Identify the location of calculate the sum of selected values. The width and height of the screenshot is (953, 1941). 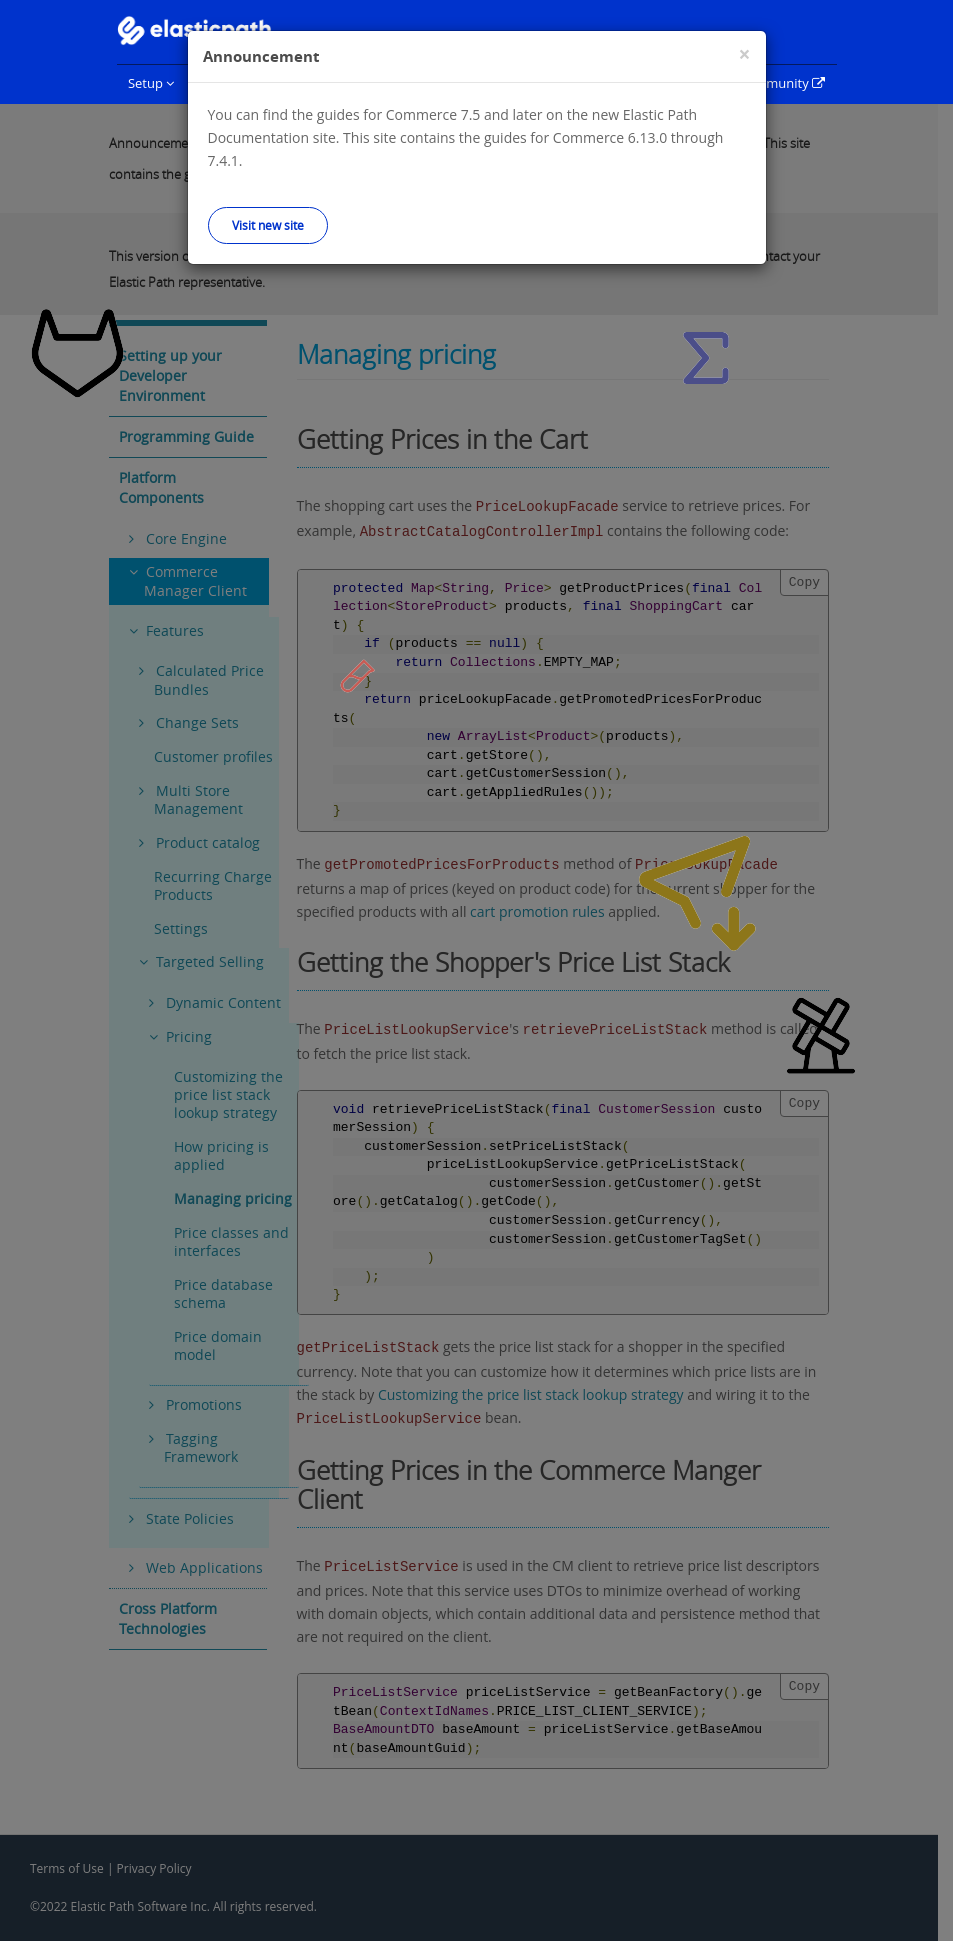
(706, 358).